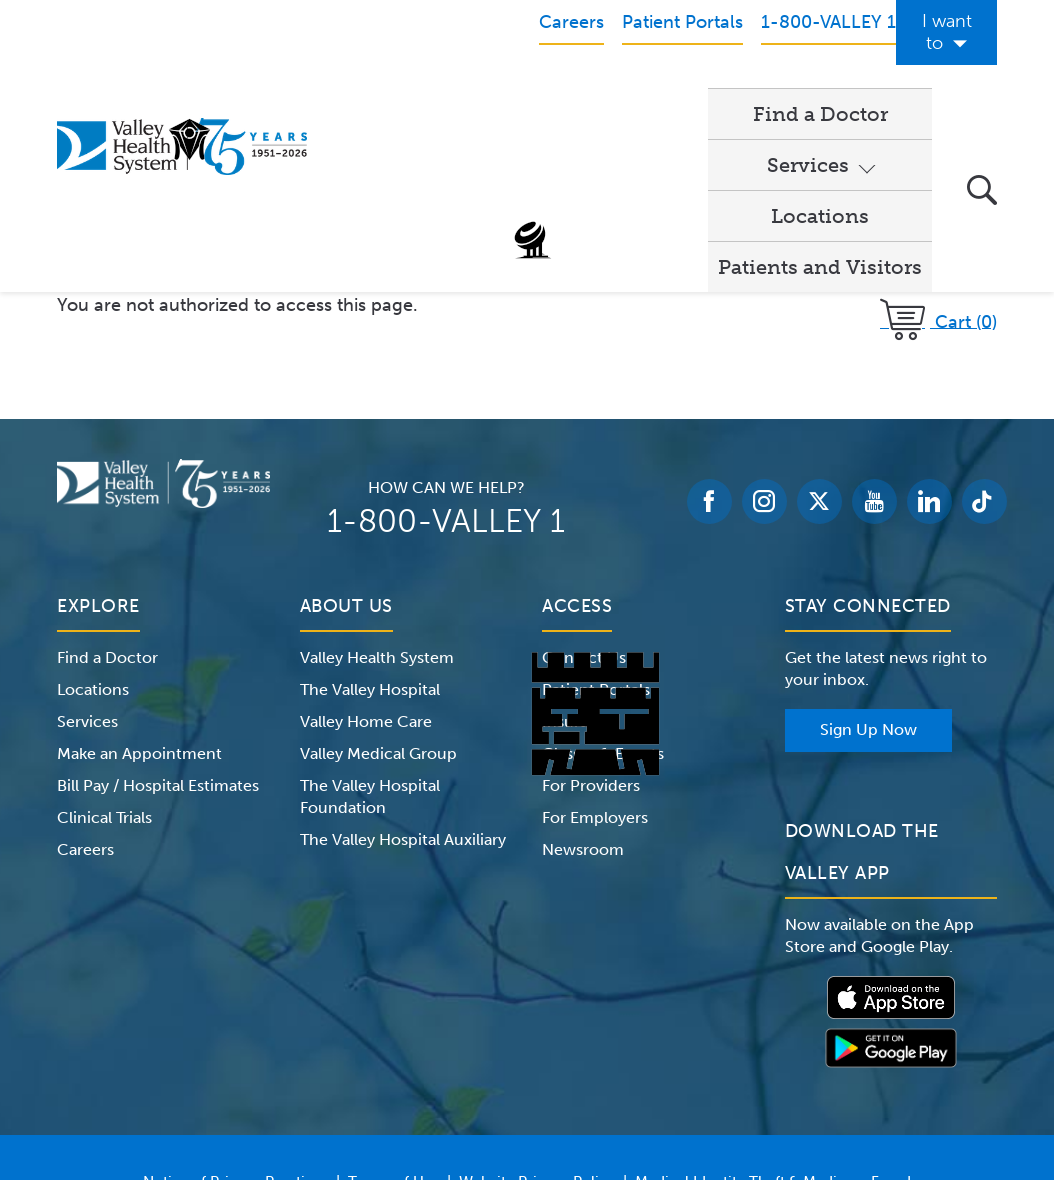  Describe the element at coordinates (595, 711) in the screenshot. I see `build or upgrade defensive fortifications` at that location.